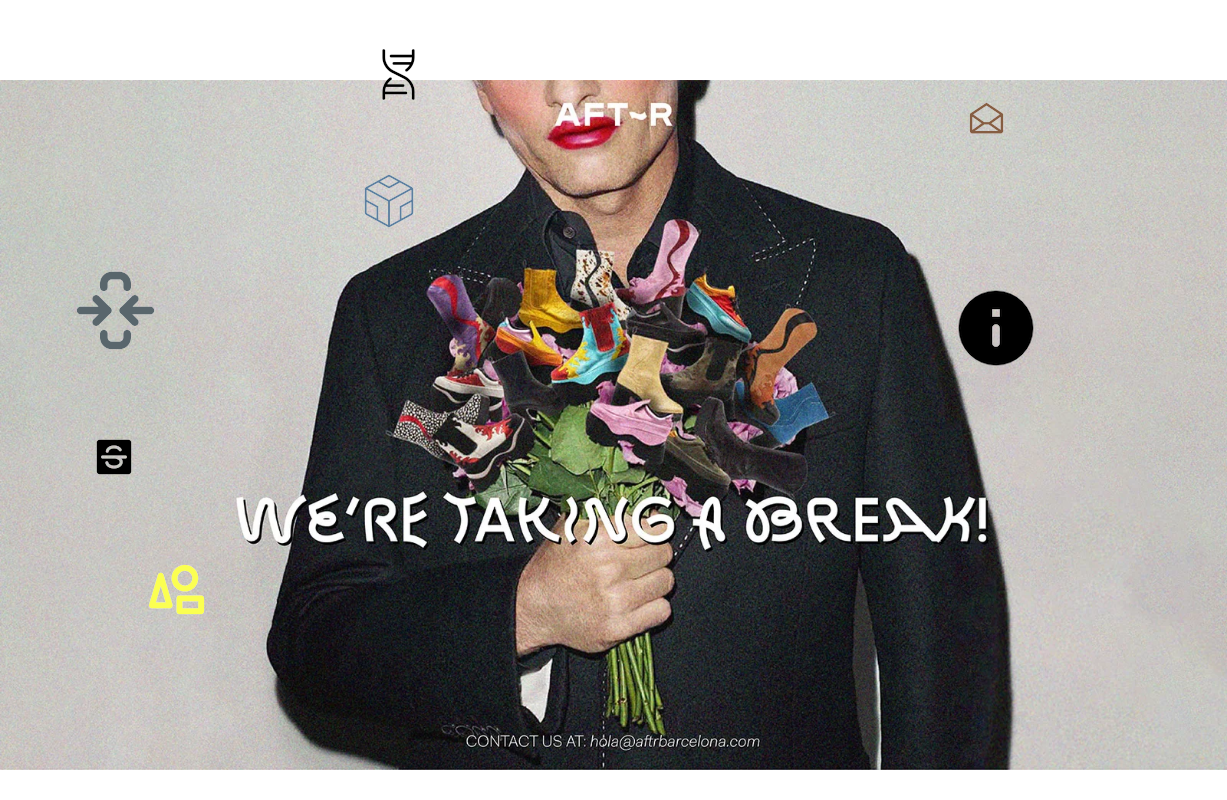 The image size is (1227, 800). I want to click on open CodeSandbox development environment, so click(389, 201).